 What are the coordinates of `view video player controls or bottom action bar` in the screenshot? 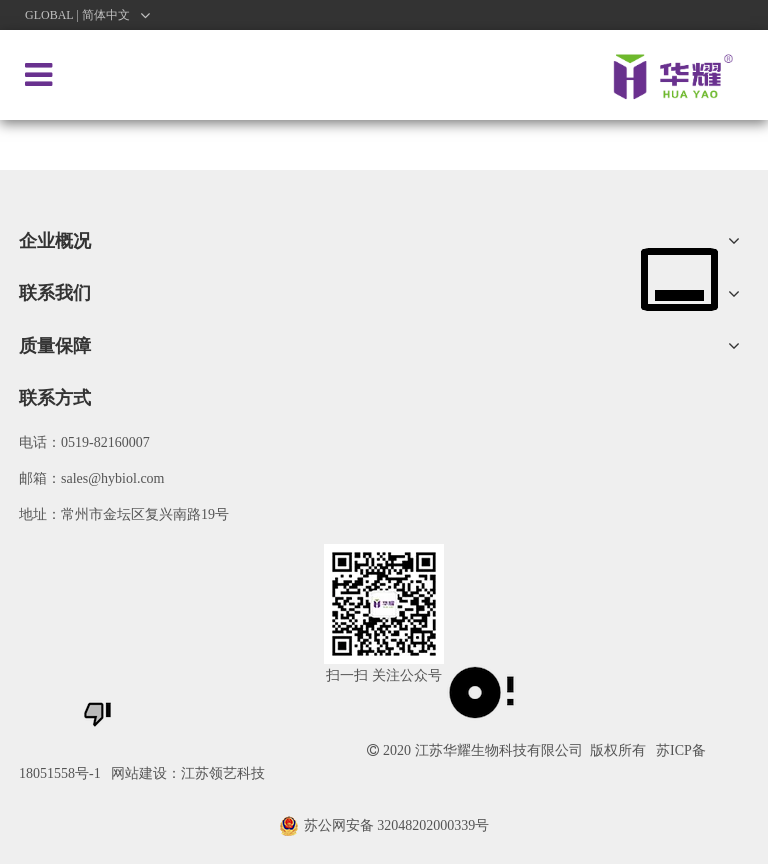 It's located at (679, 279).